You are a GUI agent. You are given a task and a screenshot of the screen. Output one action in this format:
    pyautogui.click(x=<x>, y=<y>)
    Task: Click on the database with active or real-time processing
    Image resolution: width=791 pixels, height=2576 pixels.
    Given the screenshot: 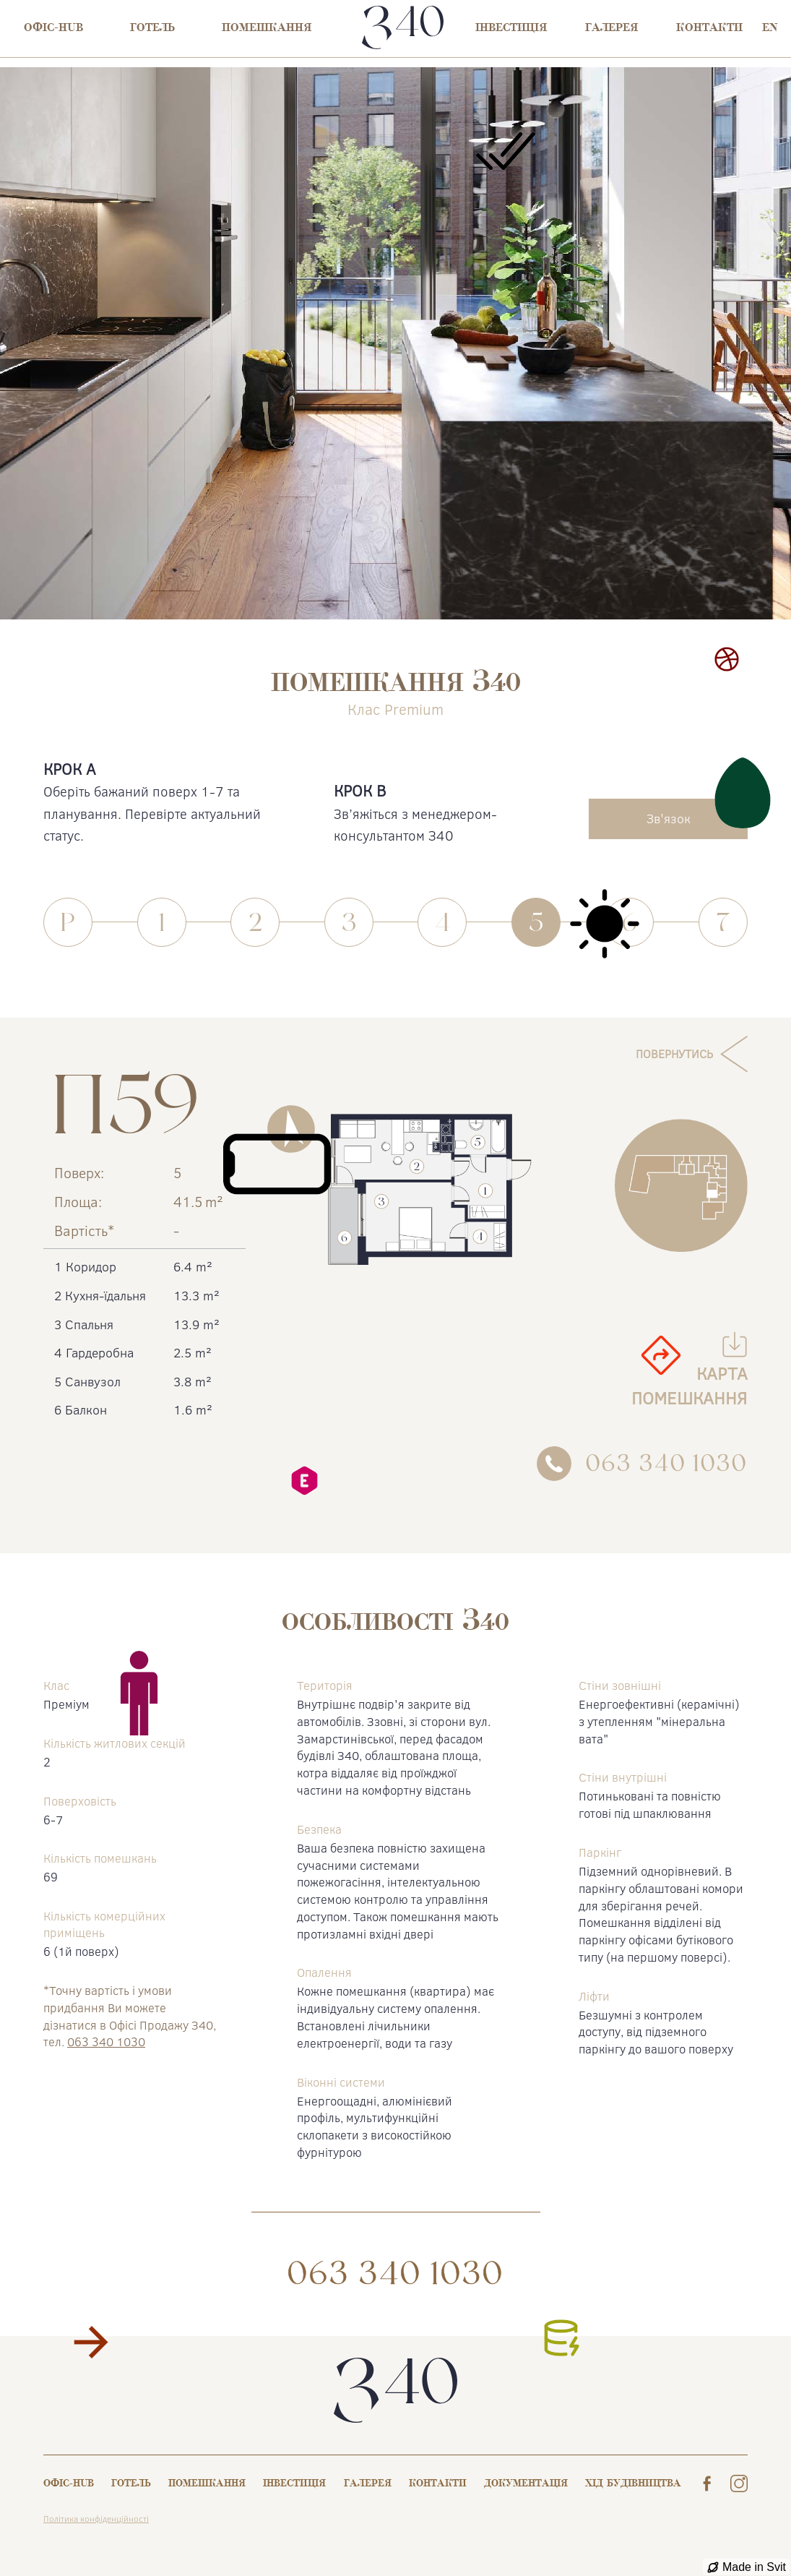 What is the action you would take?
    pyautogui.click(x=561, y=2337)
    